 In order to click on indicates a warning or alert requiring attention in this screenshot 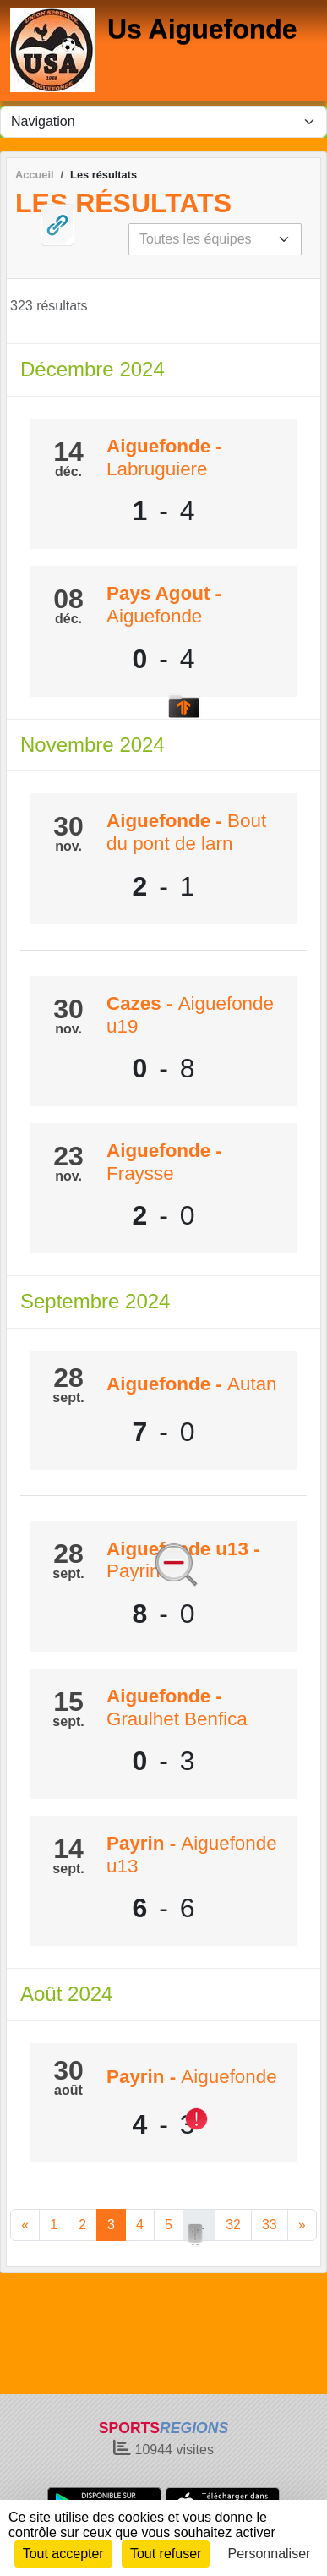, I will do `click(196, 2118)`.